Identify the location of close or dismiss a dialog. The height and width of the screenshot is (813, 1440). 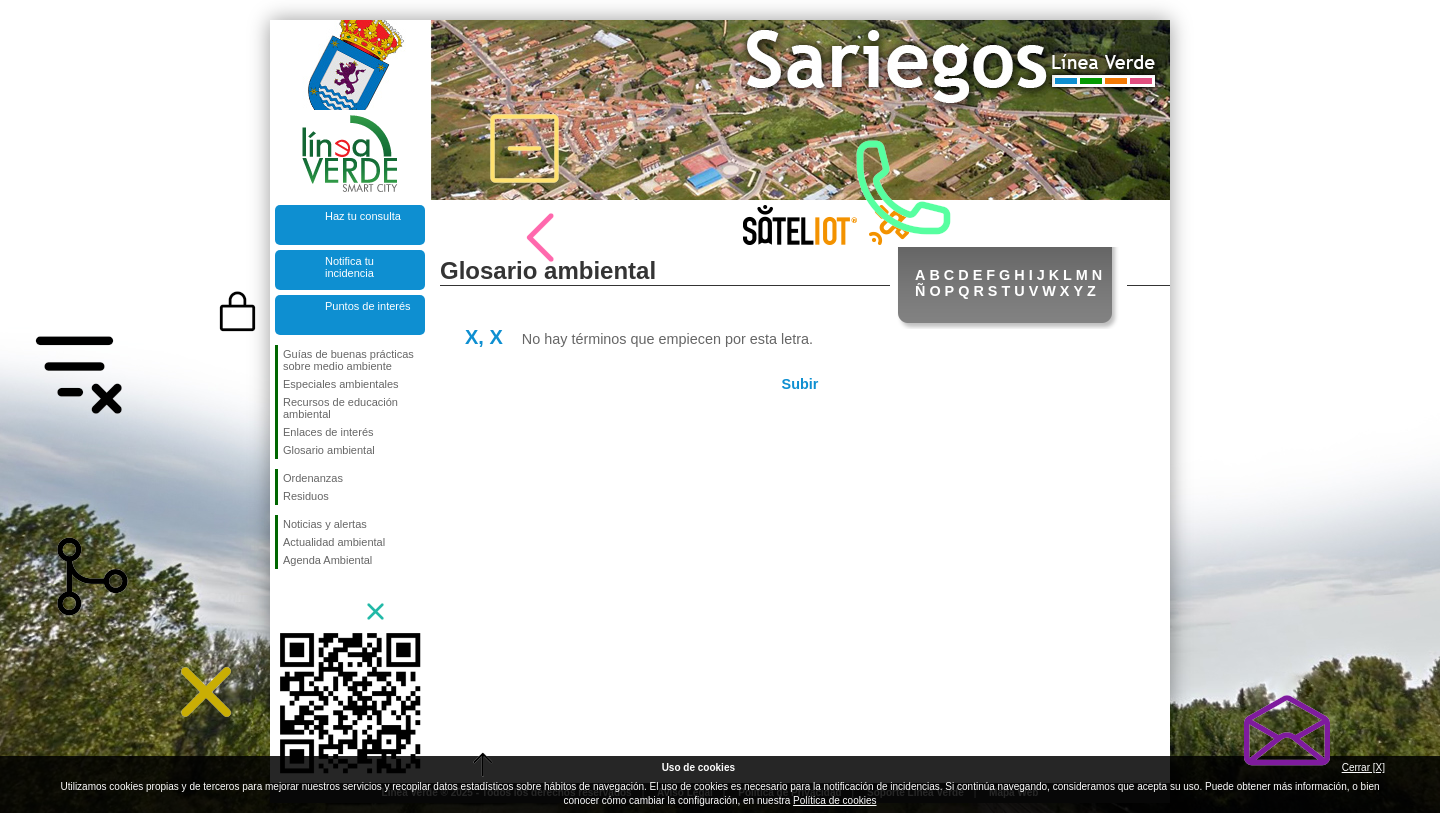
(206, 692).